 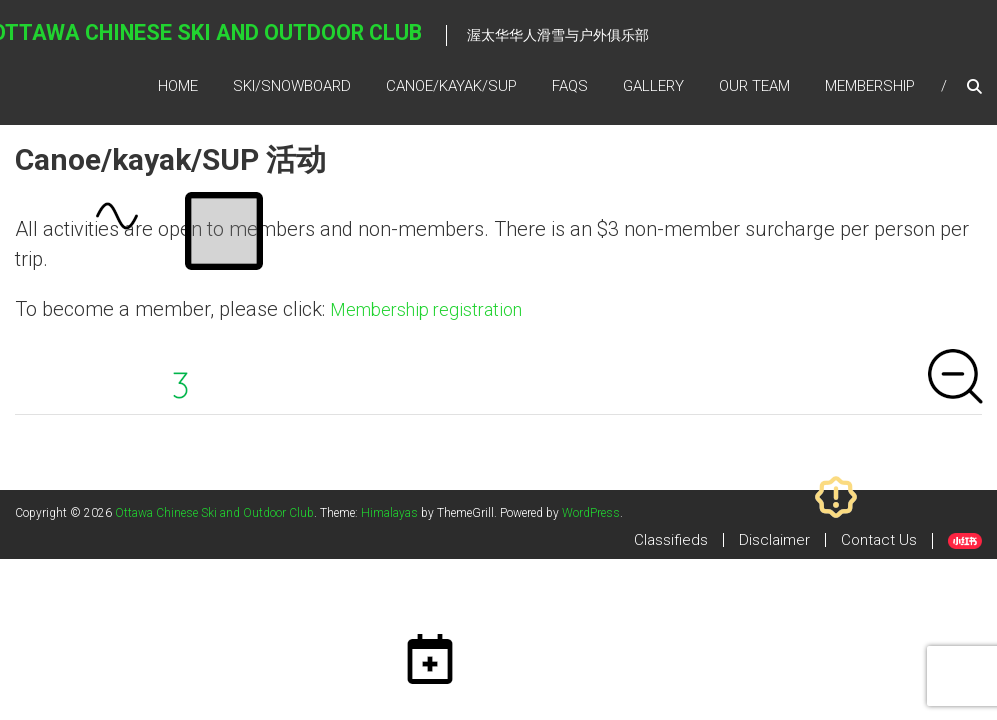 What do you see at coordinates (956, 377) in the screenshot?
I see `zoom out to see more content` at bounding box center [956, 377].